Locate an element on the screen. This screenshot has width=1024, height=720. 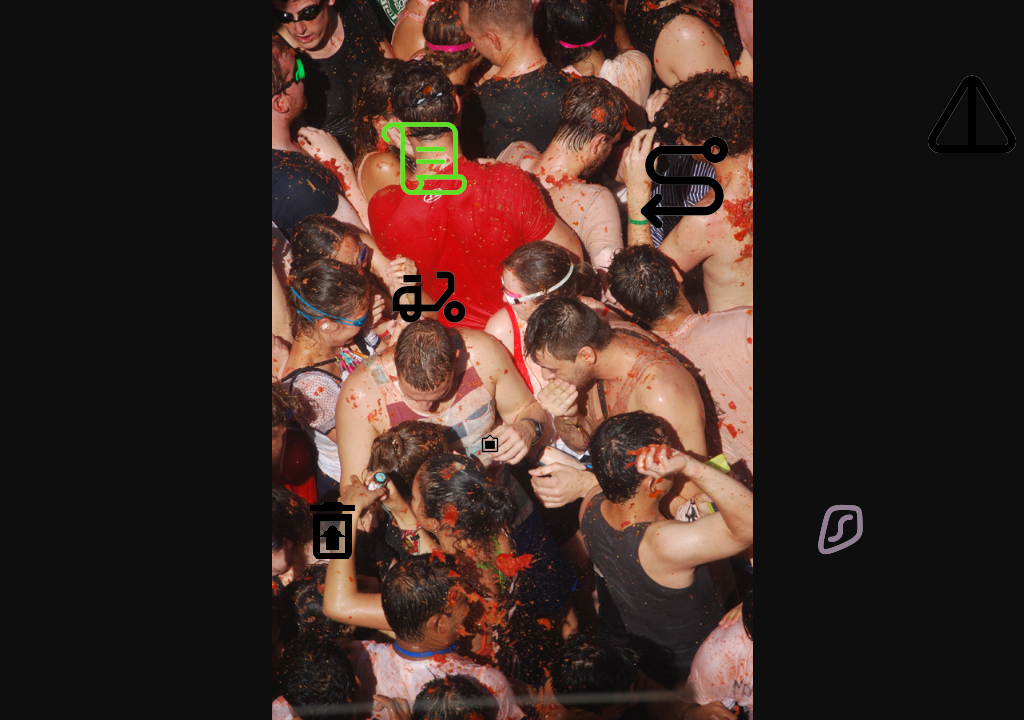
open surfshark vpn app is located at coordinates (840, 529).